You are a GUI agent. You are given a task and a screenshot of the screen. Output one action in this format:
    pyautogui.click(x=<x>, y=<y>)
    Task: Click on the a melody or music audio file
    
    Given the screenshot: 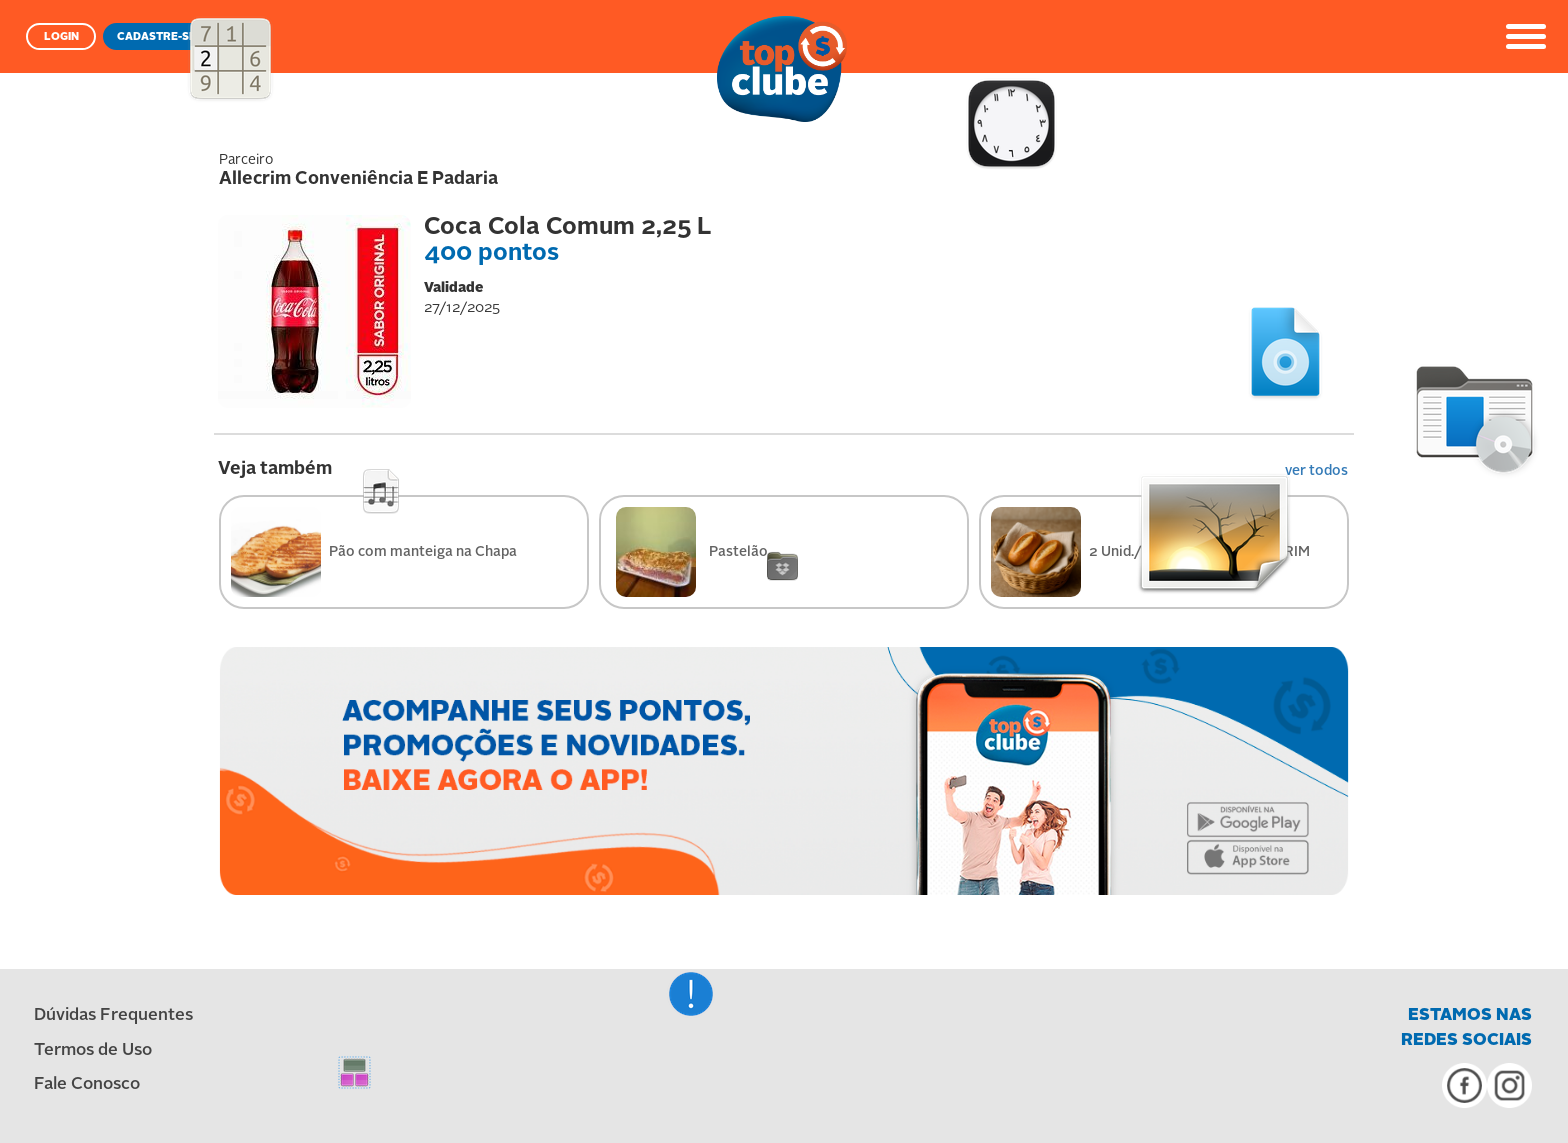 What is the action you would take?
    pyautogui.click(x=381, y=491)
    